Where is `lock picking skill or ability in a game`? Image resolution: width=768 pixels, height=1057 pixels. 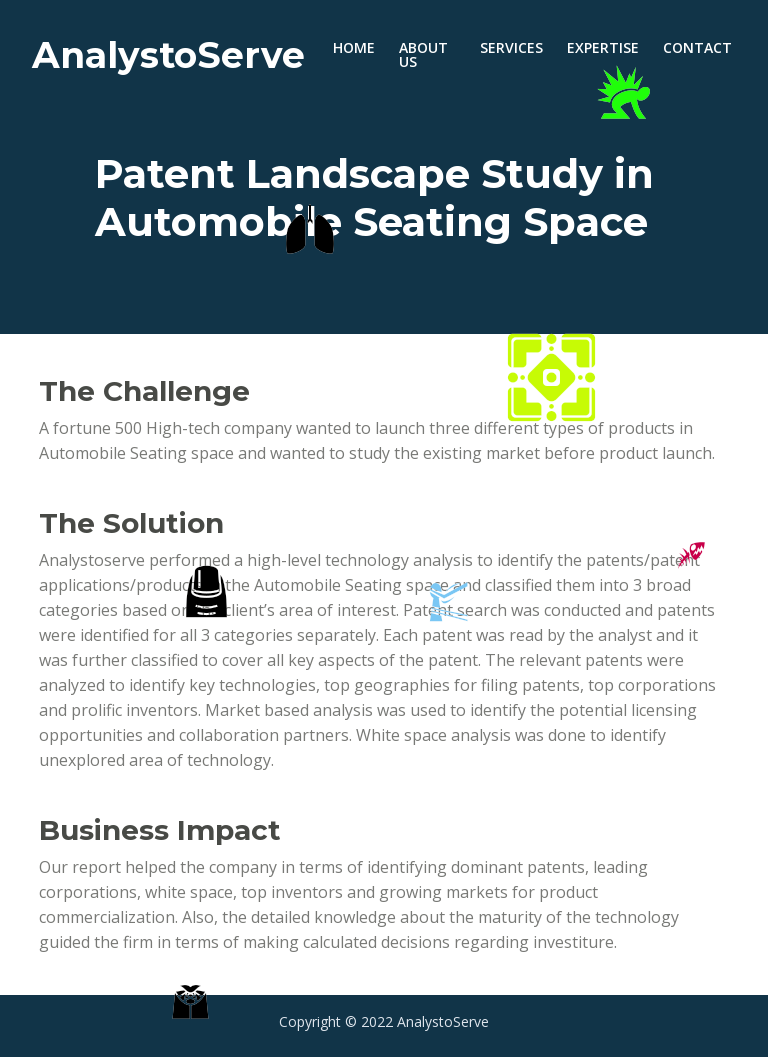 lock picking skill or ability in a game is located at coordinates (448, 602).